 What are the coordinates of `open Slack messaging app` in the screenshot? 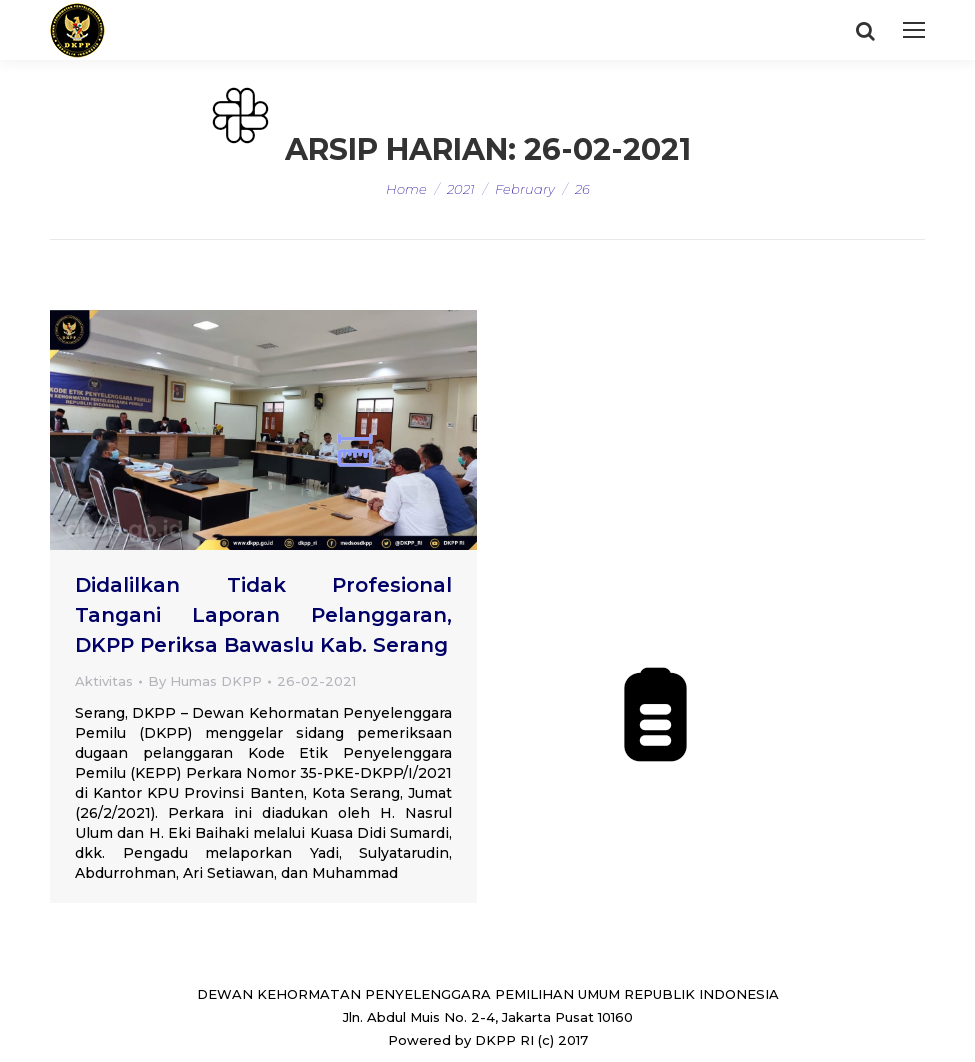 It's located at (240, 115).